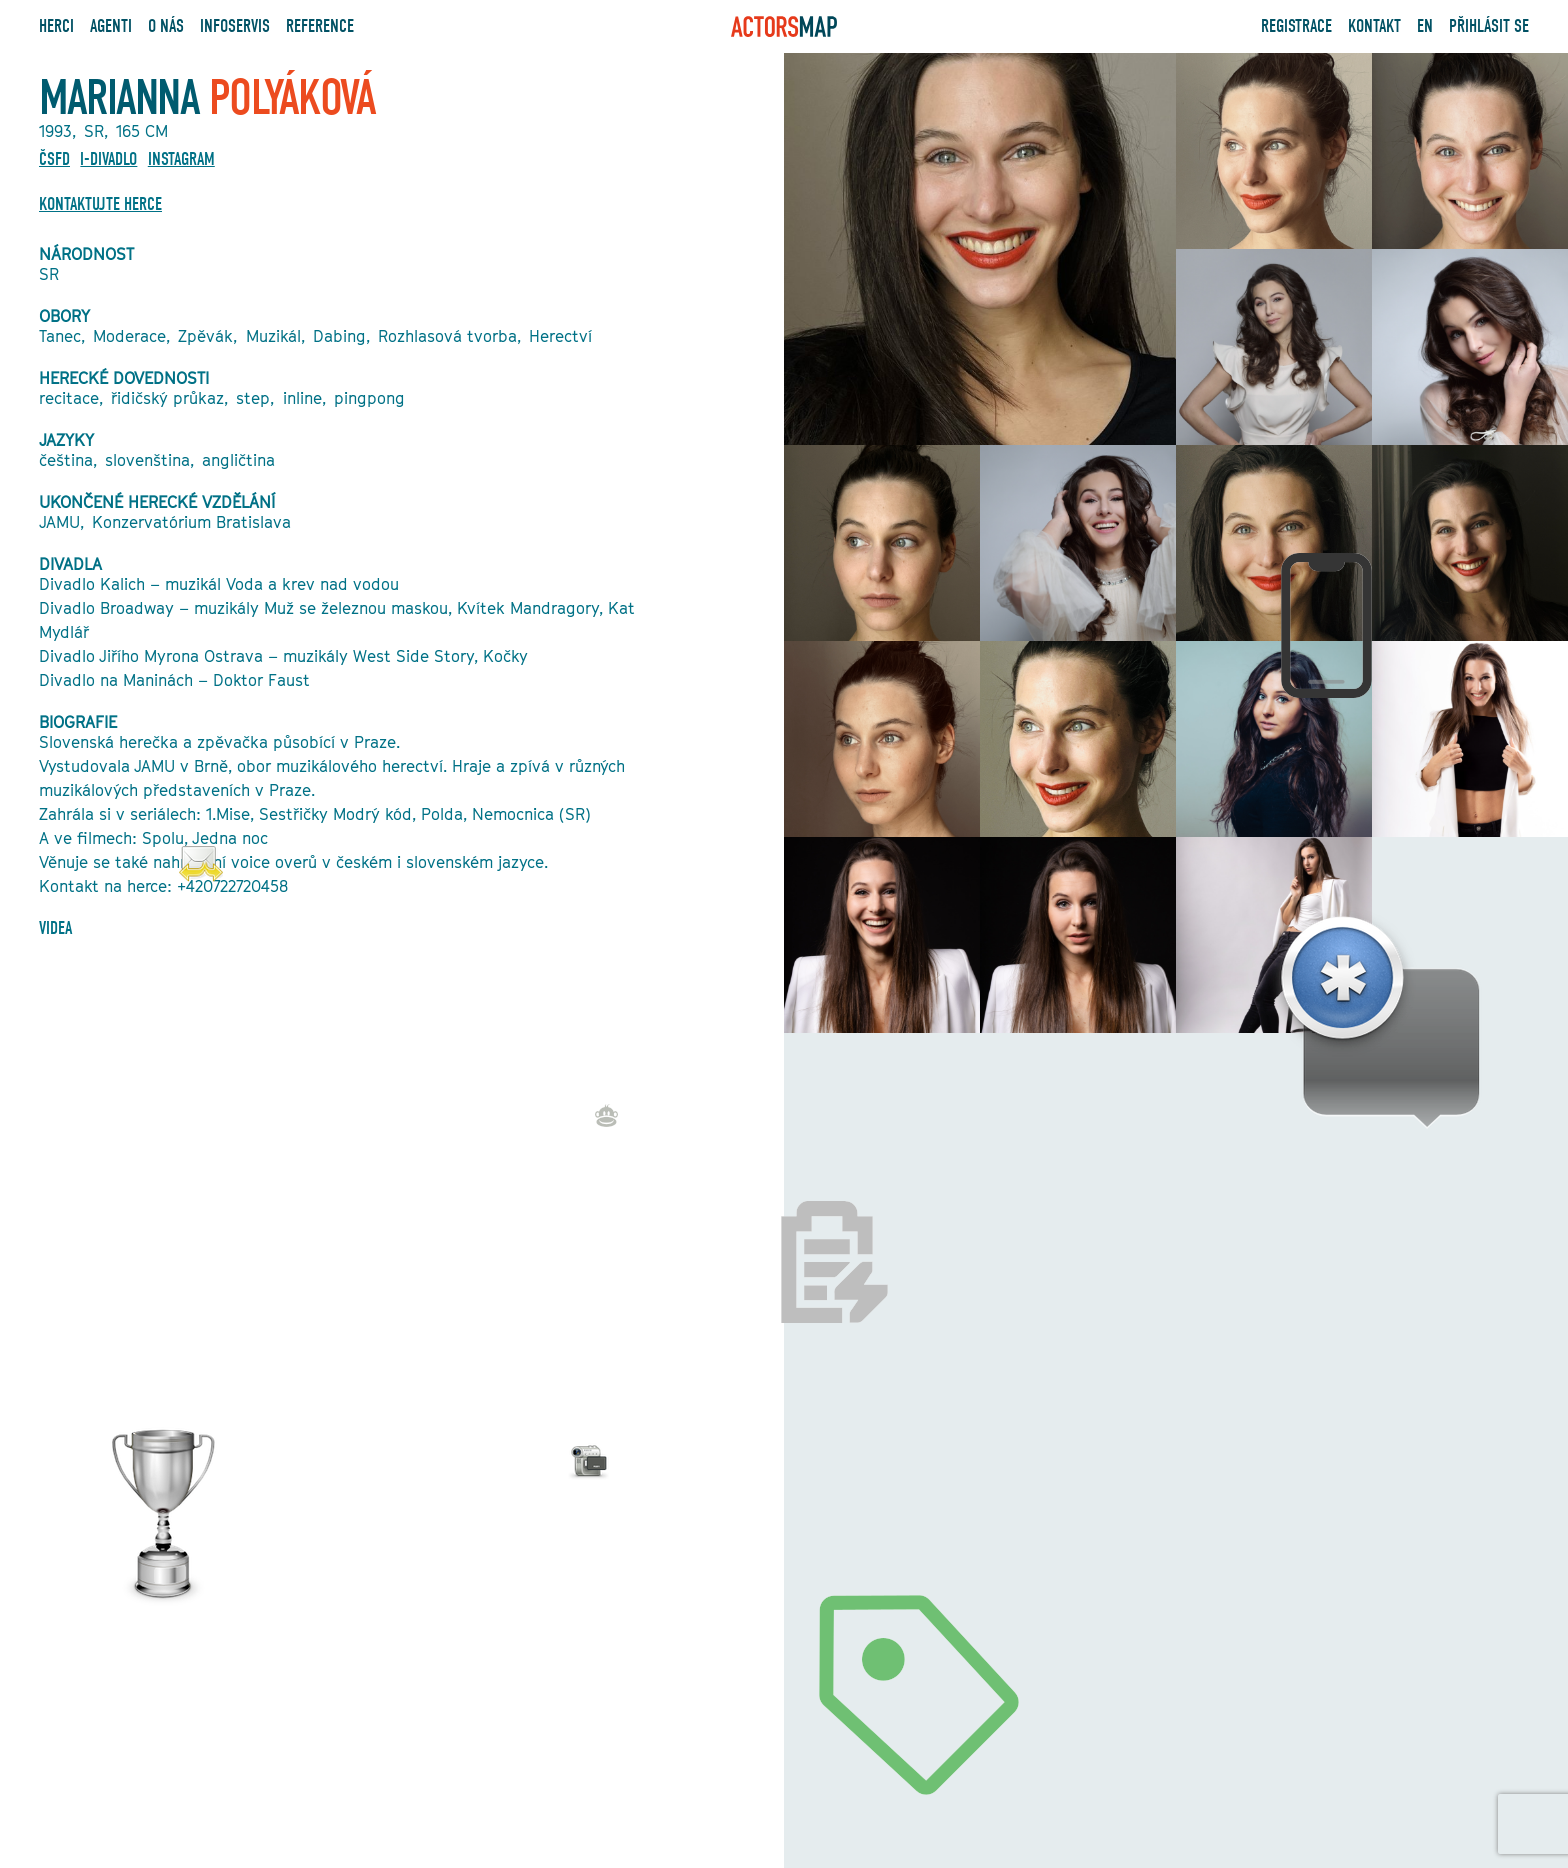 The height and width of the screenshot is (1868, 1568). What do you see at coordinates (919, 1695) in the screenshot?
I see `add or edit tags for music tracks` at bounding box center [919, 1695].